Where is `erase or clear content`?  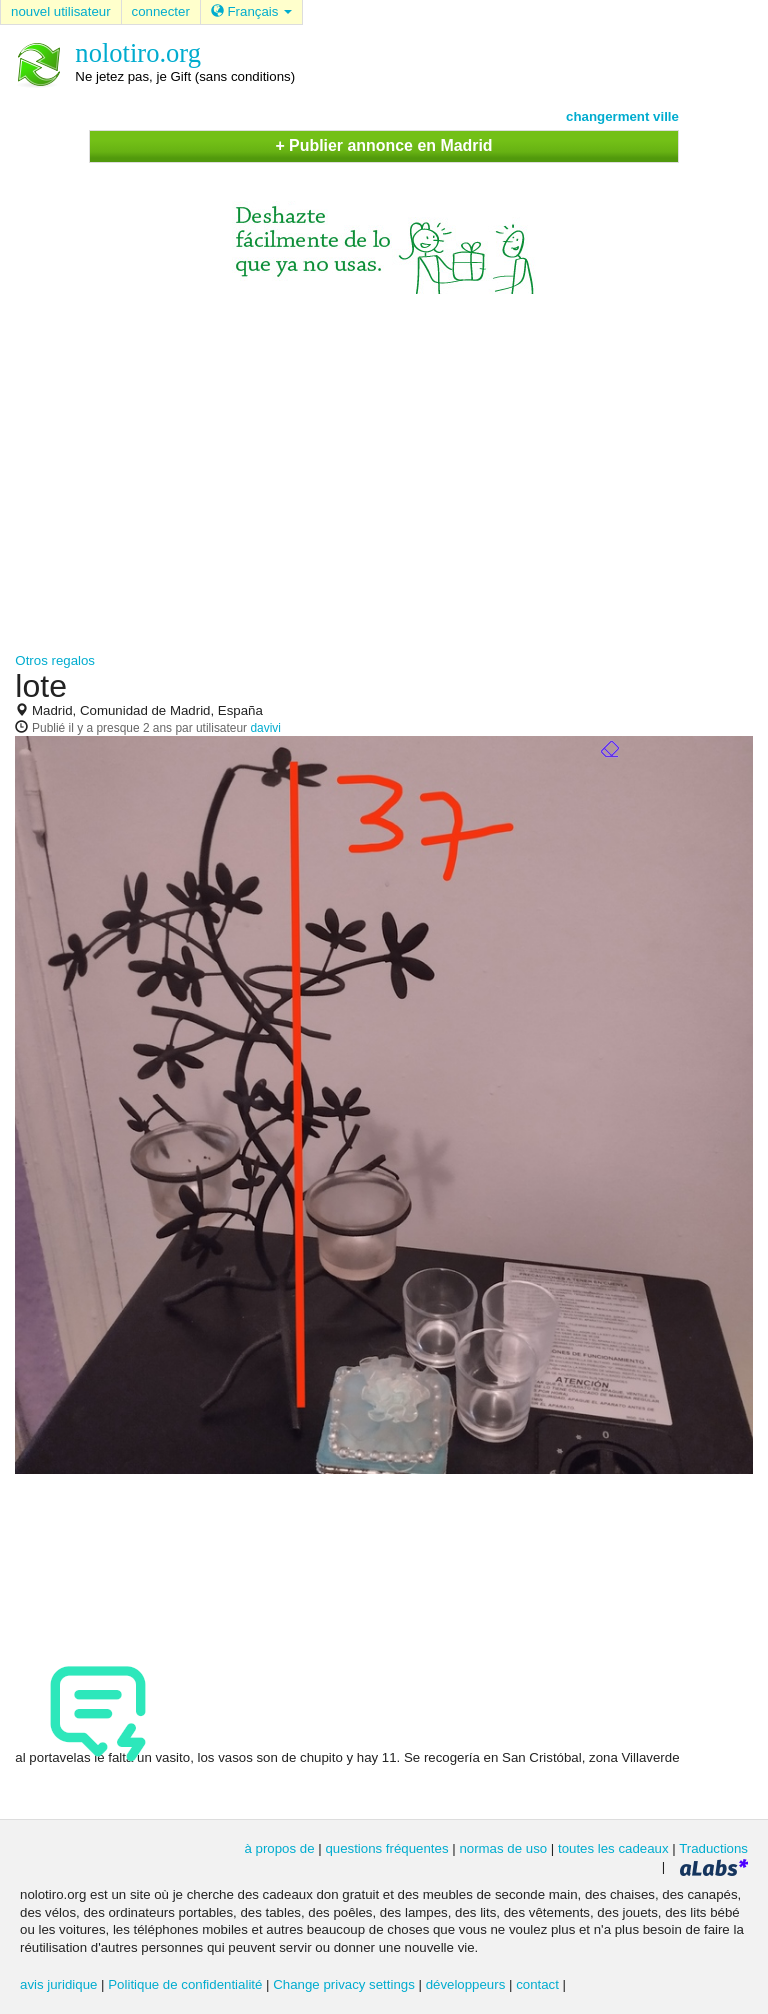 erase or clear content is located at coordinates (610, 749).